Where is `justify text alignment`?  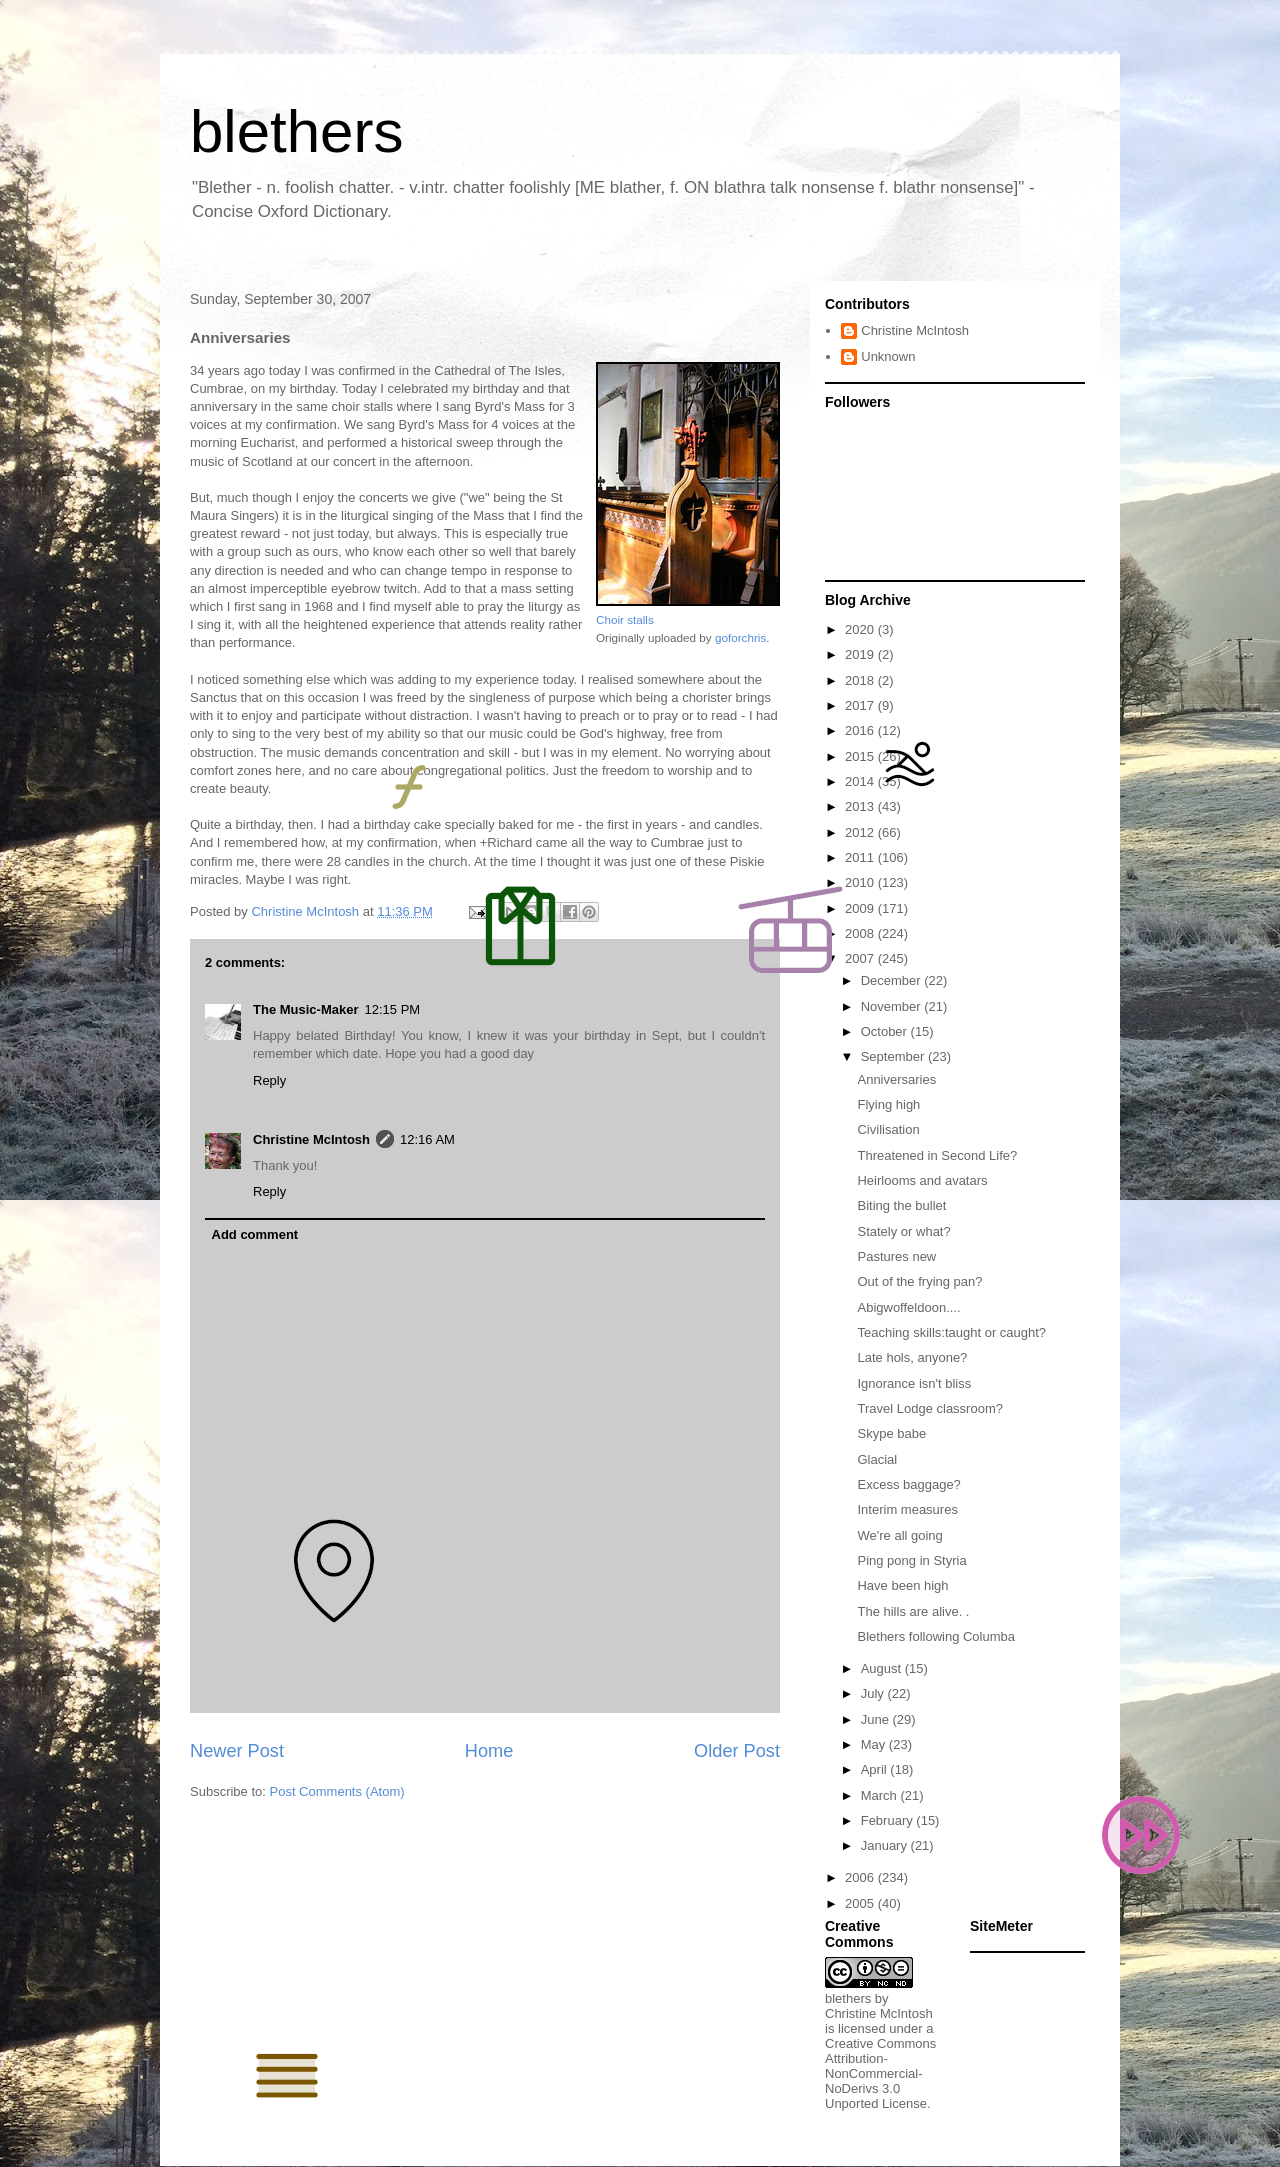
justify text alignment is located at coordinates (287, 2077).